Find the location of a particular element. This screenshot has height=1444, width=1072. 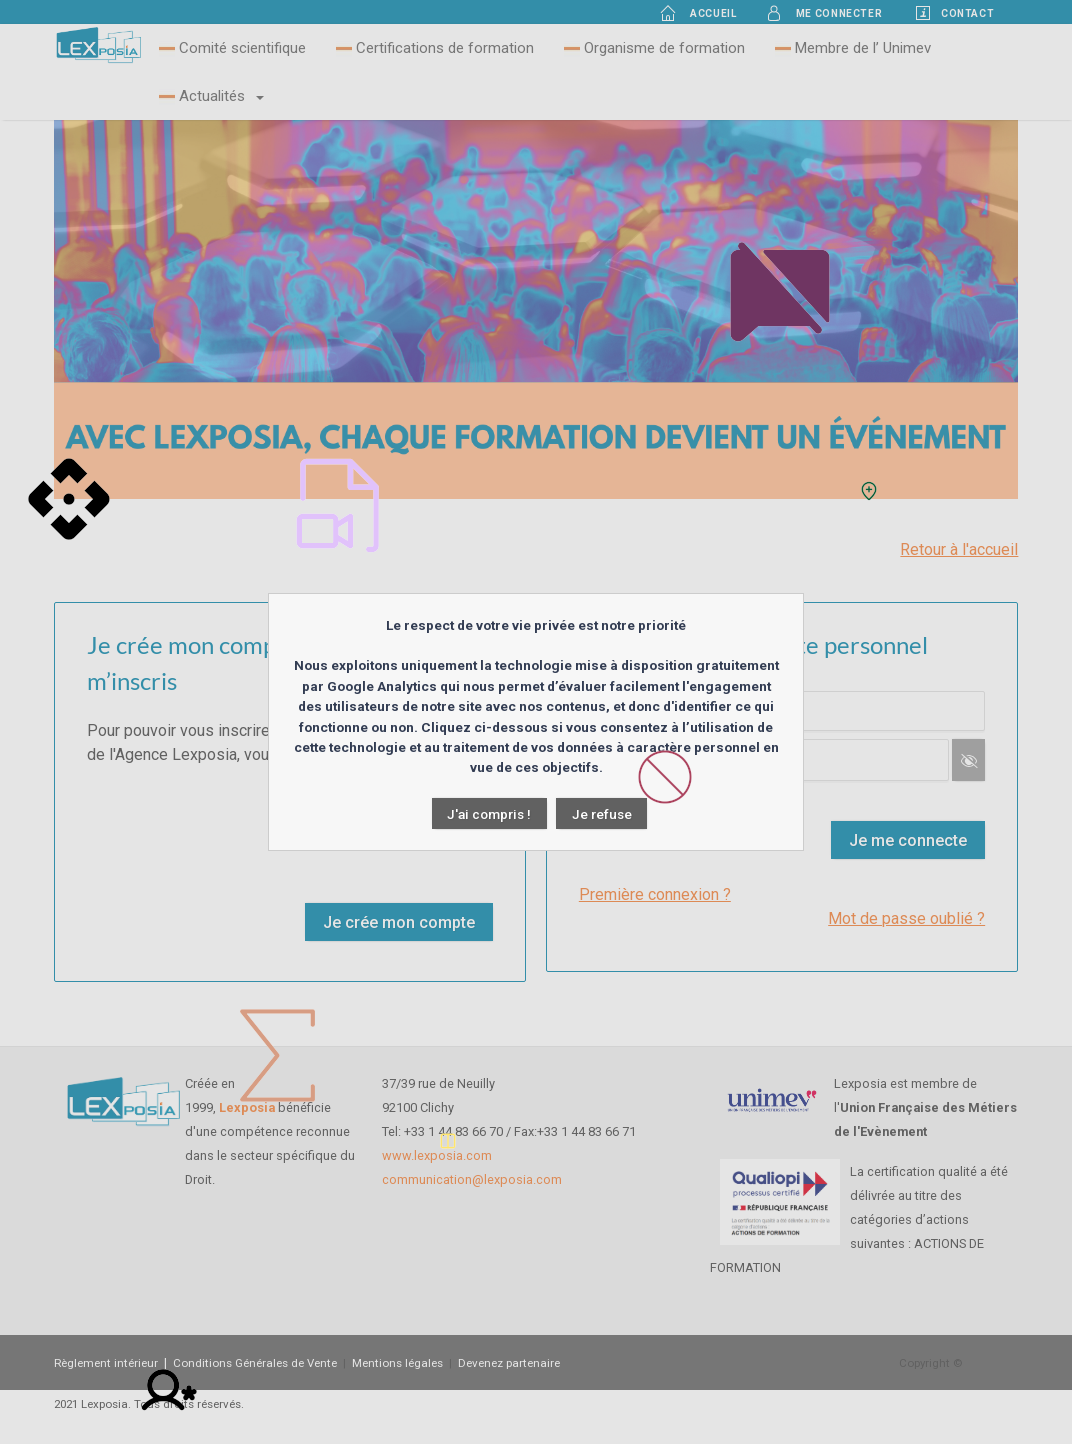

access user settings is located at coordinates (168, 1391).